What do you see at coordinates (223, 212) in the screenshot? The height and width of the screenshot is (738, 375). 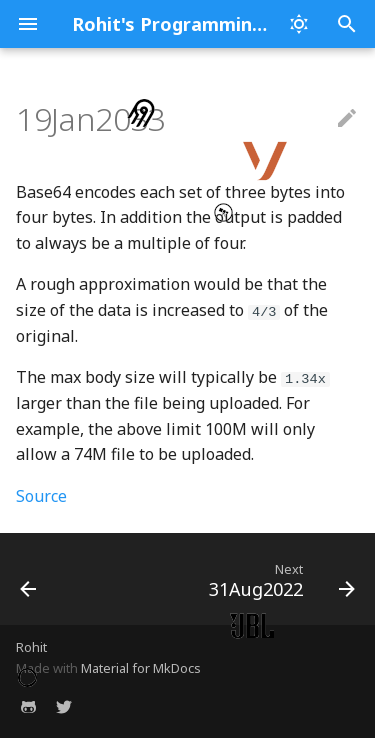 I see `WPExplorer WordPress themes and resources logo` at bounding box center [223, 212].